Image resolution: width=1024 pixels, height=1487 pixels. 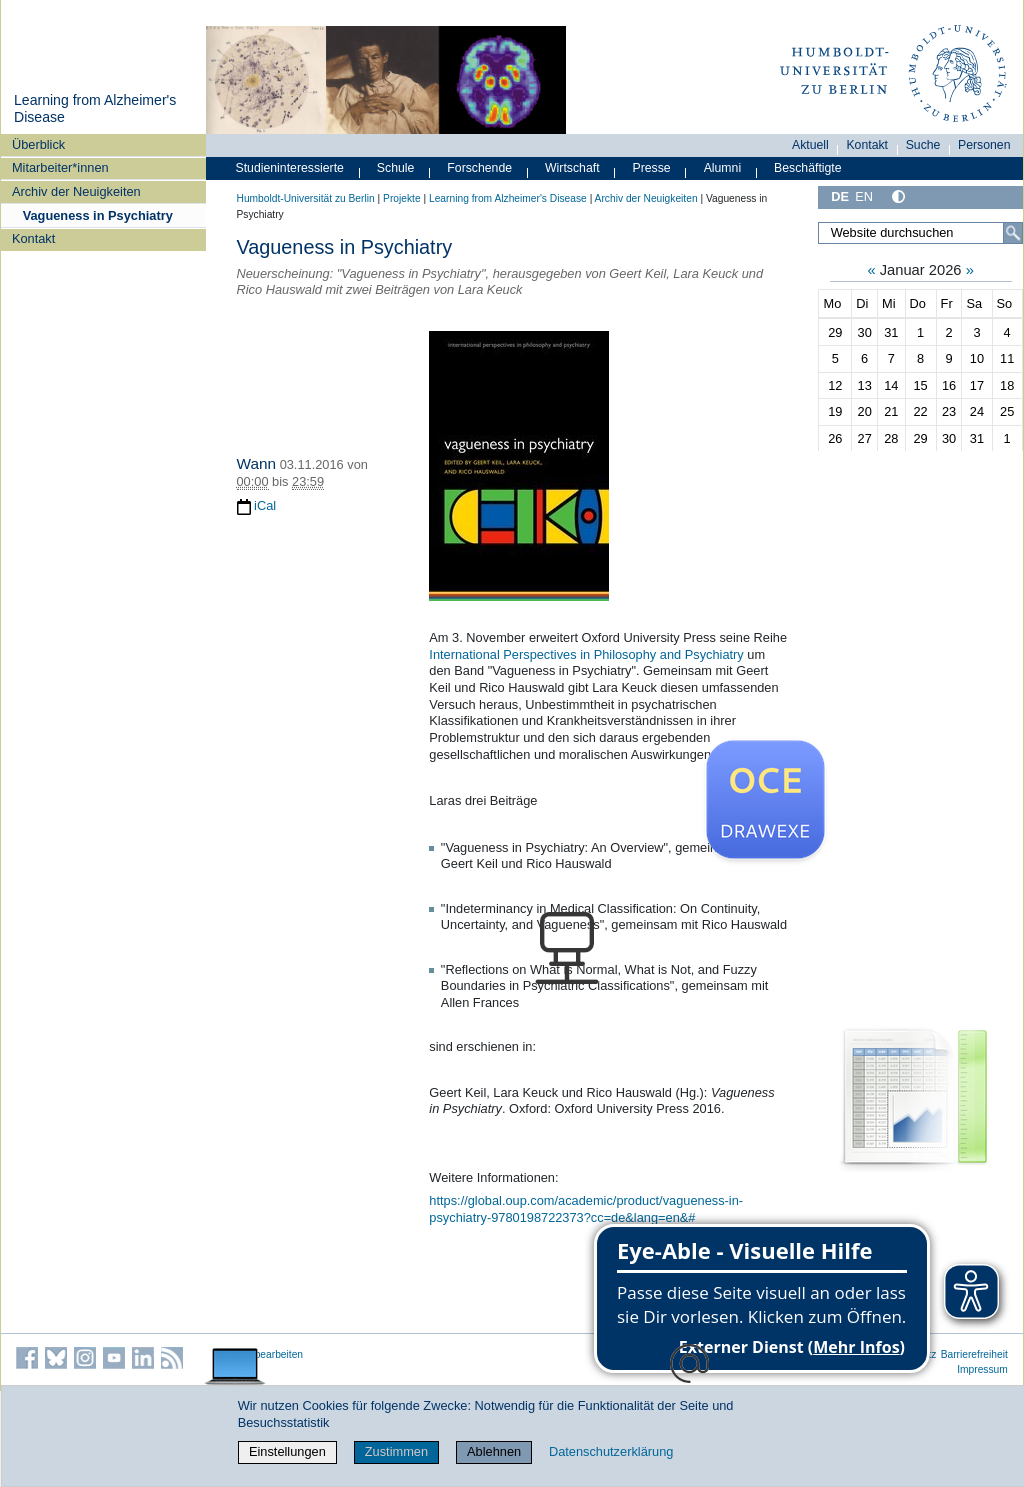 I want to click on open OCE DRAWEXE application, so click(x=765, y=799).